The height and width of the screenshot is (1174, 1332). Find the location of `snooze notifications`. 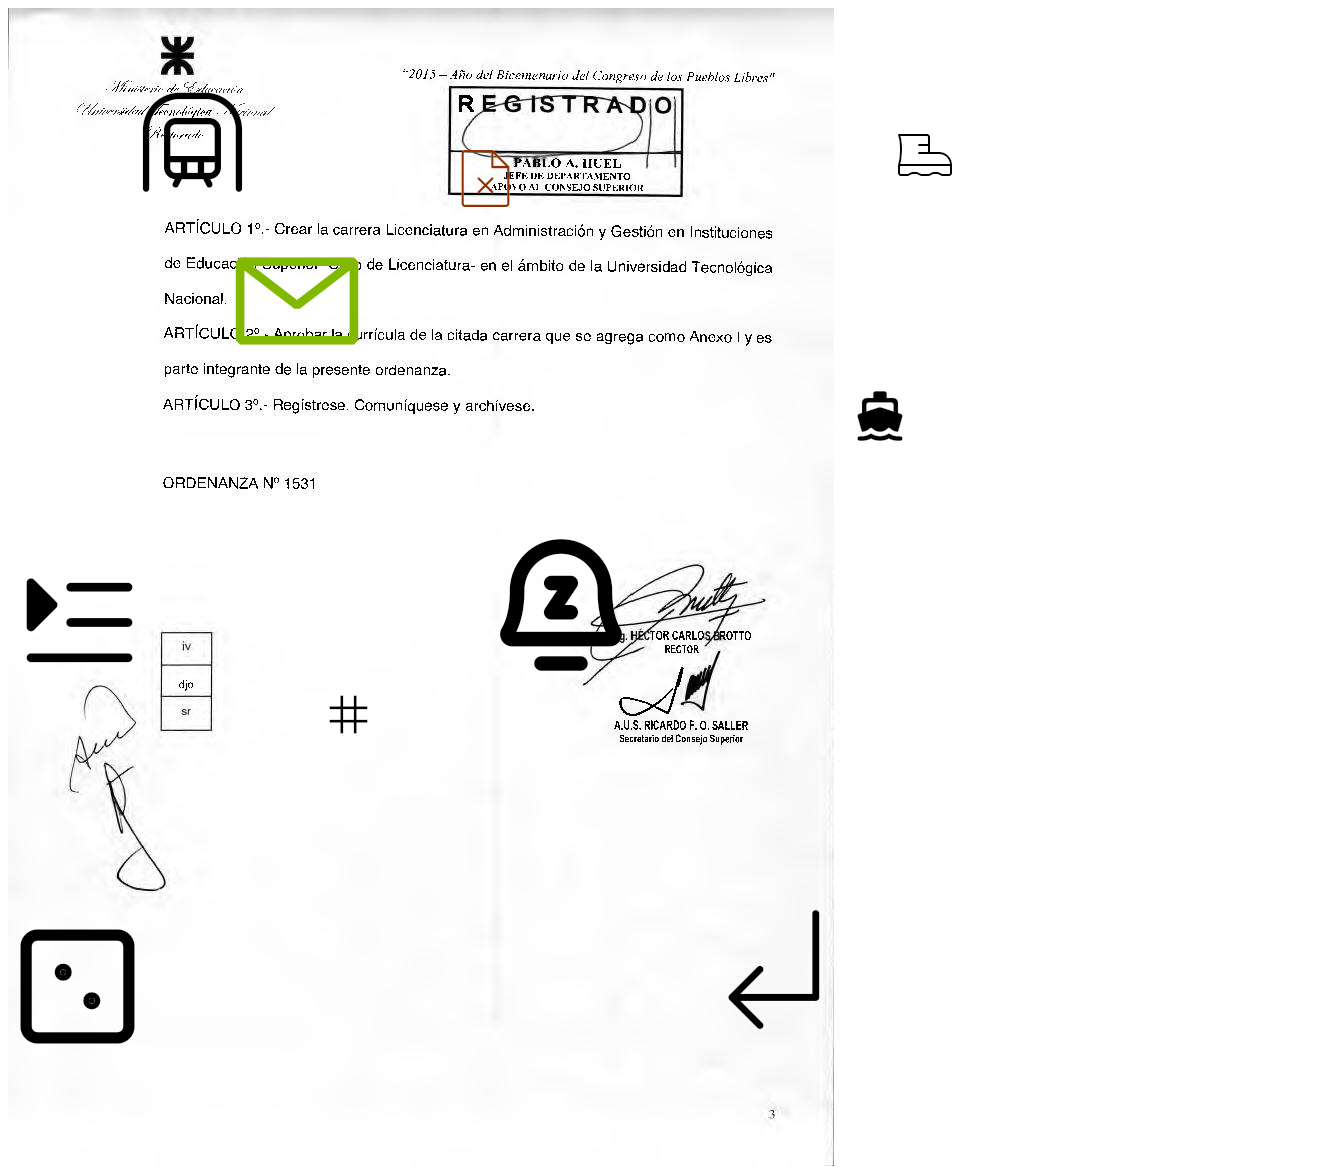

snooze notifications is located at coordinates (561, 605).